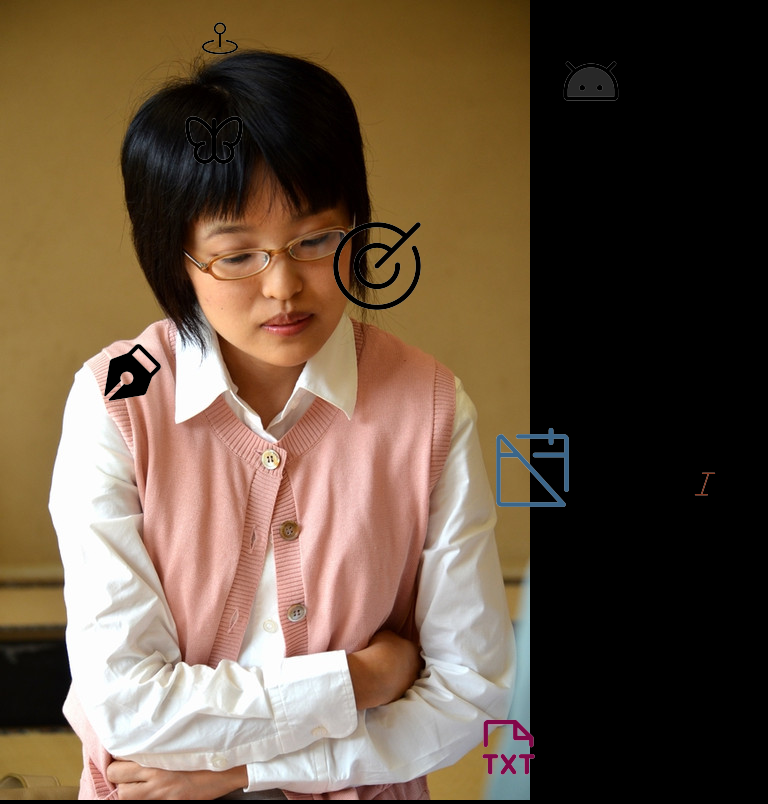 The image size is (768, 804). Describe the element at coordinates (532, 470) in the screenshot. I see `disable calendar or scheduling features` at that location.